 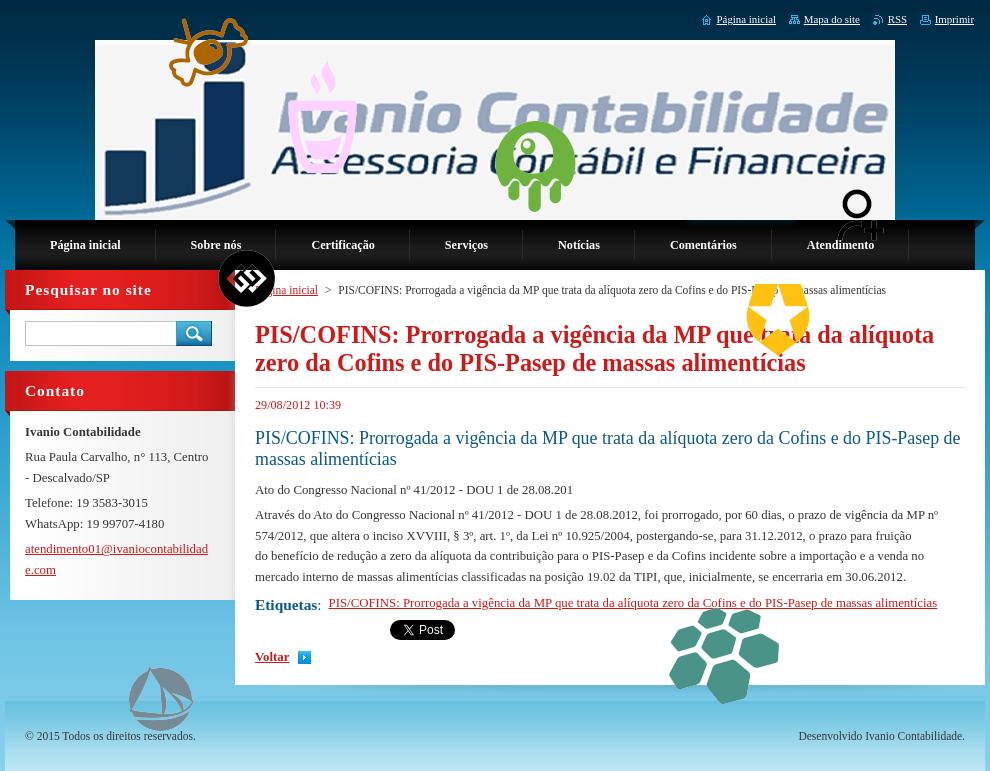 I want to click on add a new user or contact, so click(x=857, y=216).